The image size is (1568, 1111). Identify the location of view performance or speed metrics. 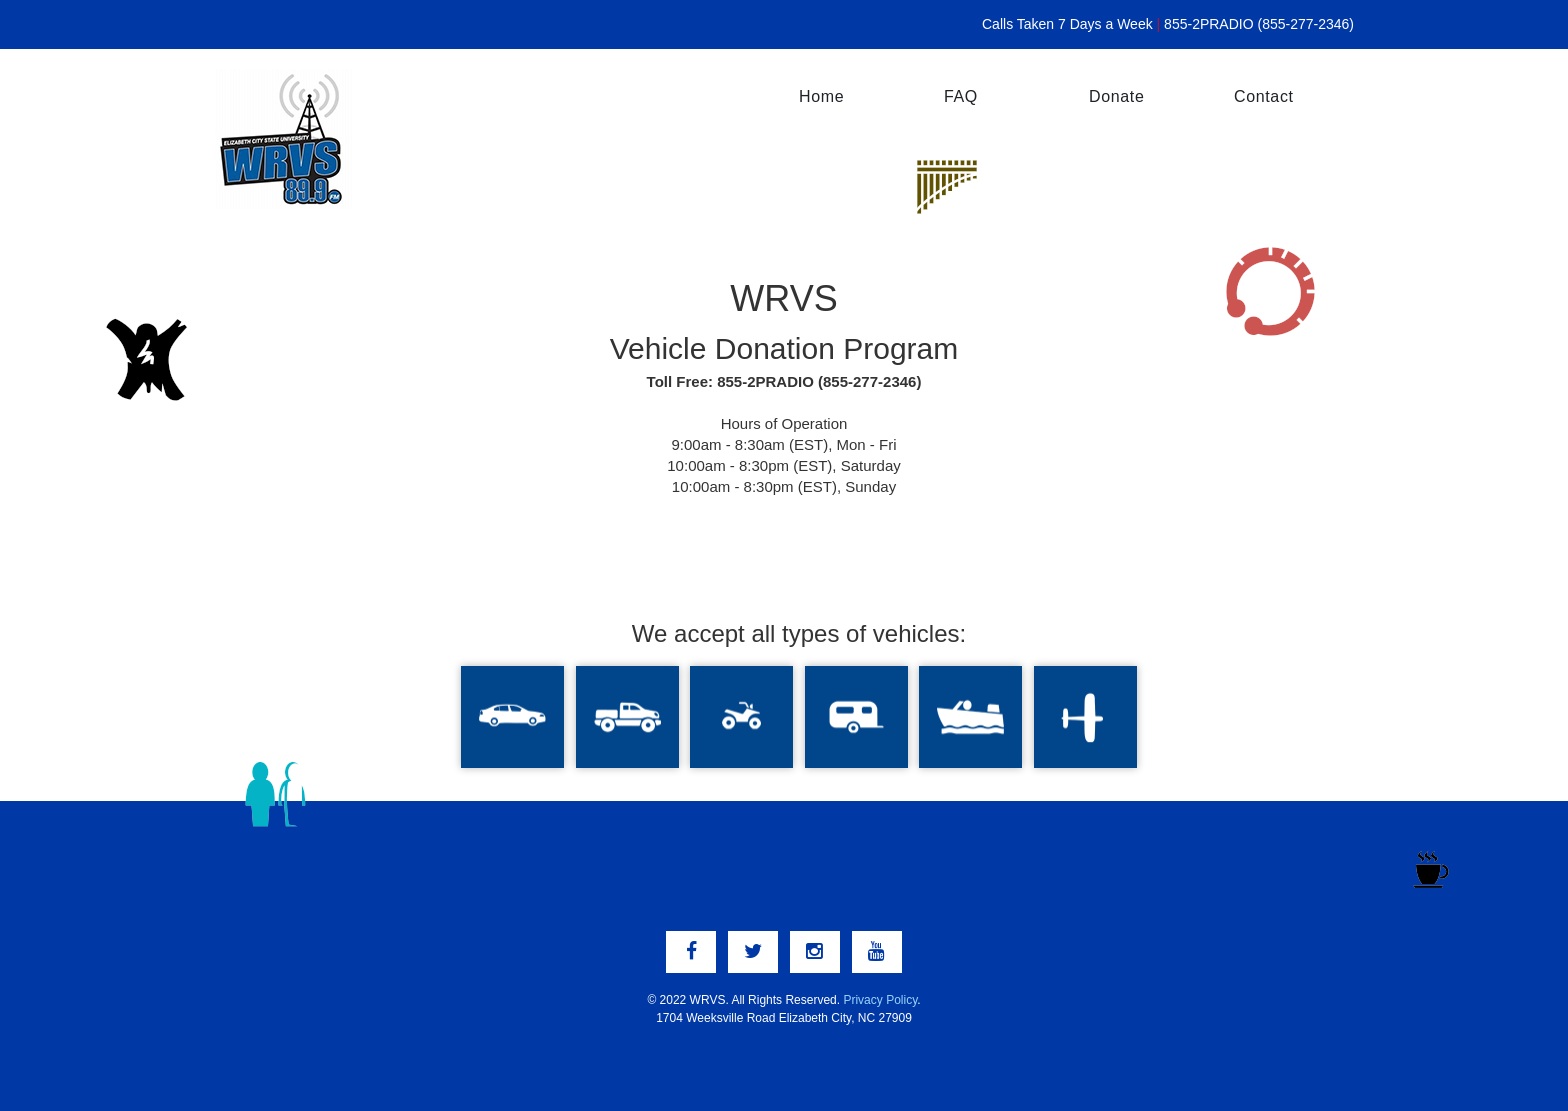
(1270, 291).